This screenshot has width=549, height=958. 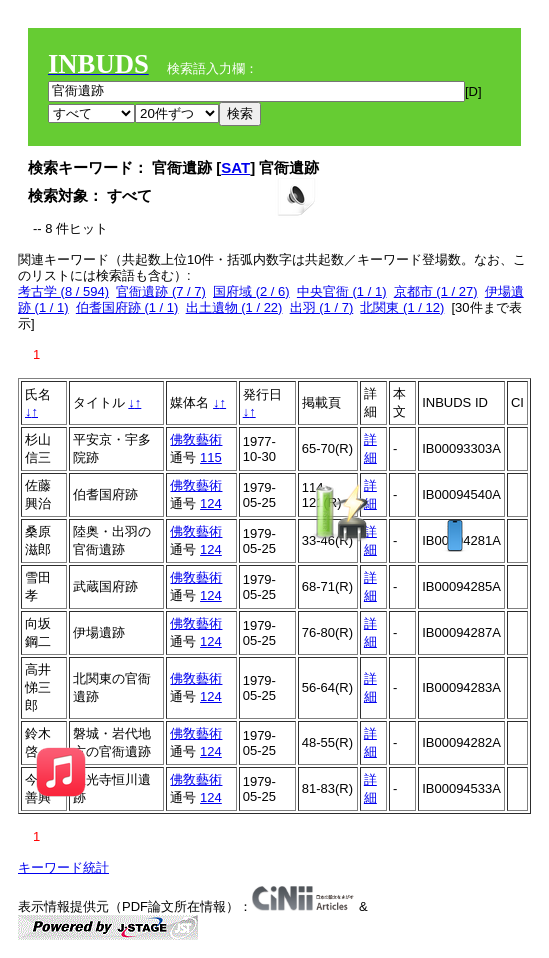 I want to click on iPhone 14 Pro device icon, so click(x=455, y=536).